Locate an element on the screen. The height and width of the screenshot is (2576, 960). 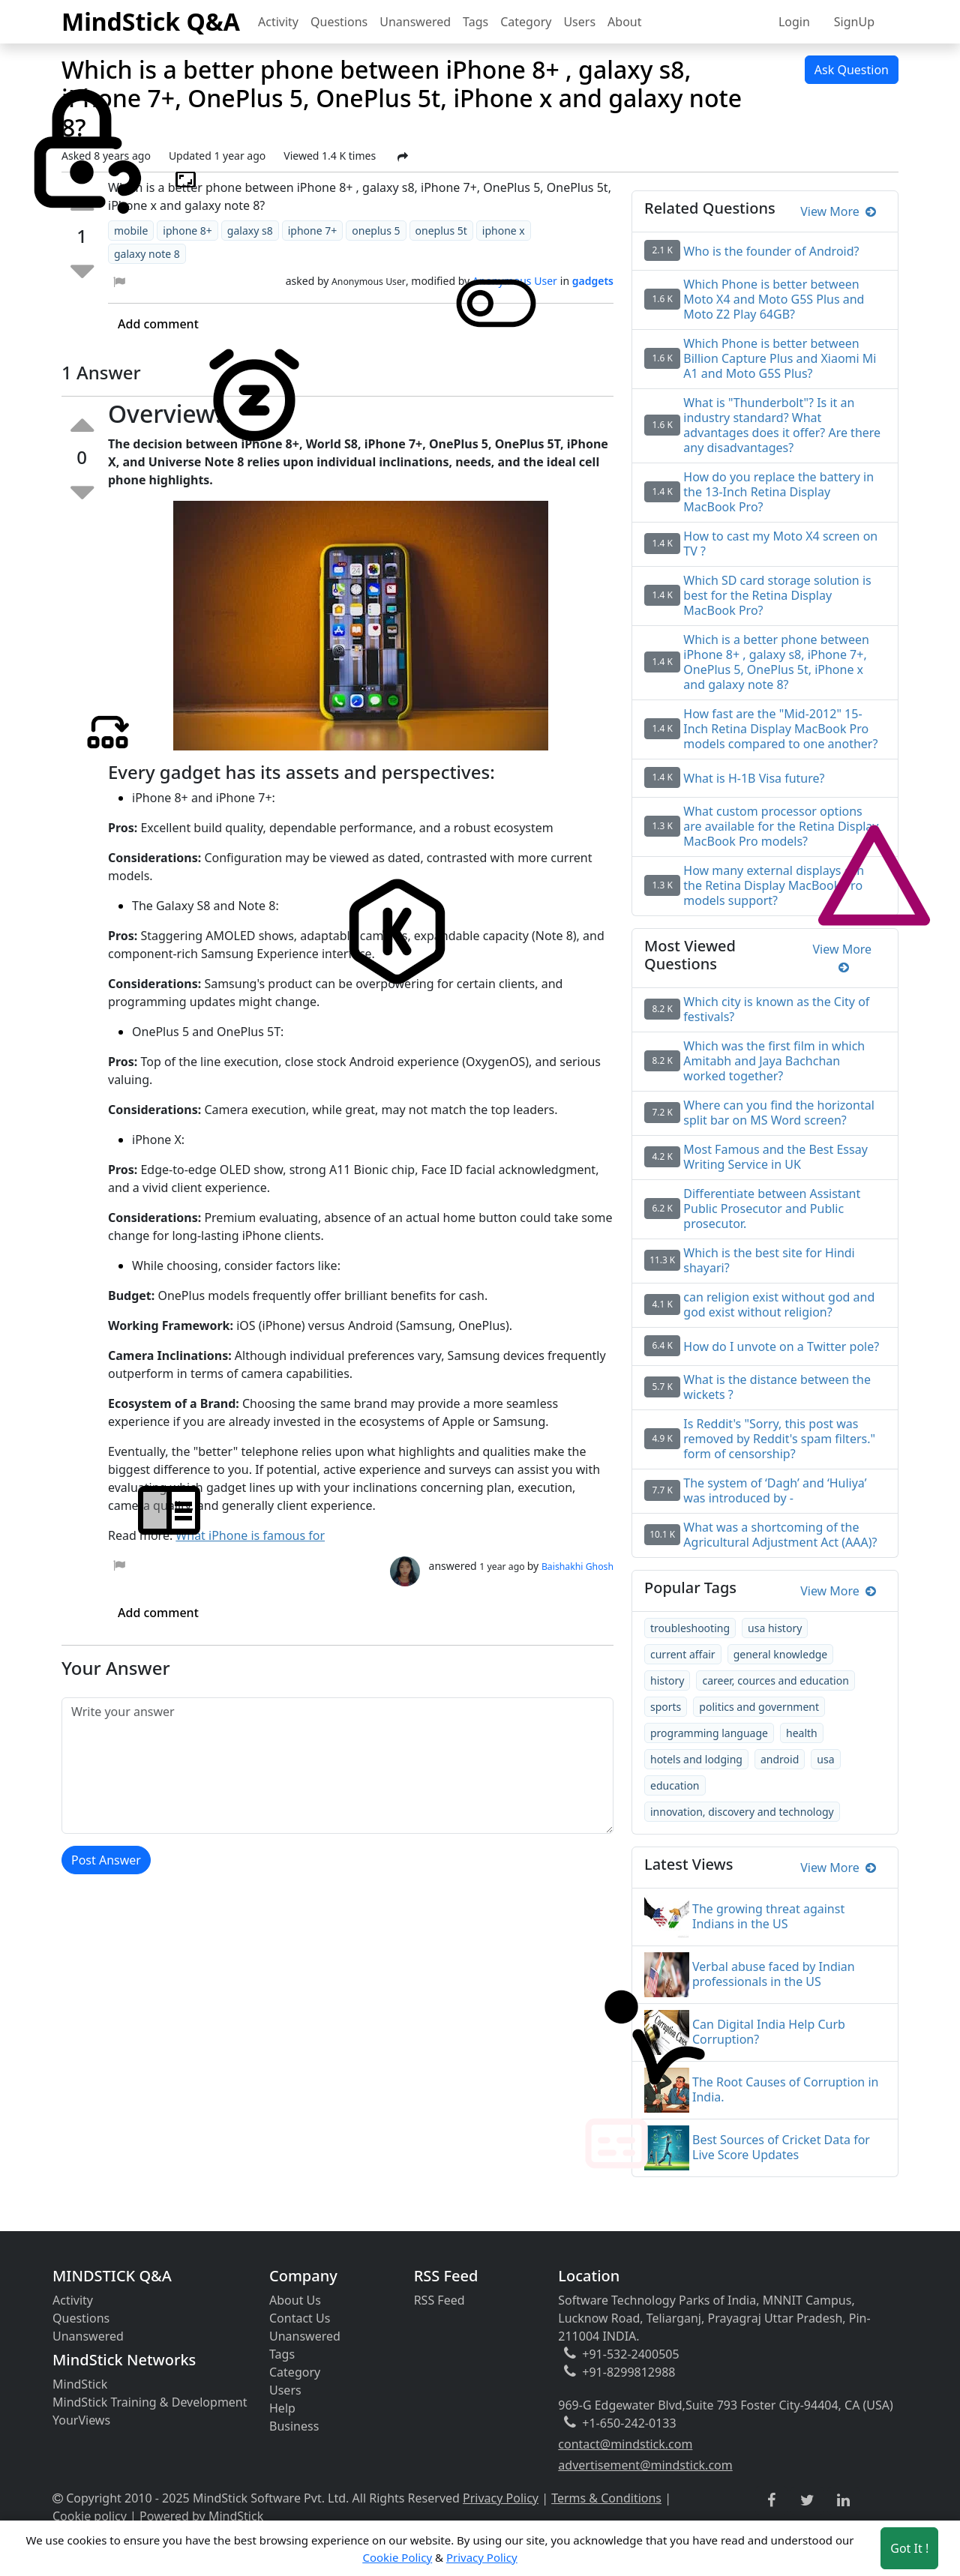
view security or password help is located at coordinates (82, 148).